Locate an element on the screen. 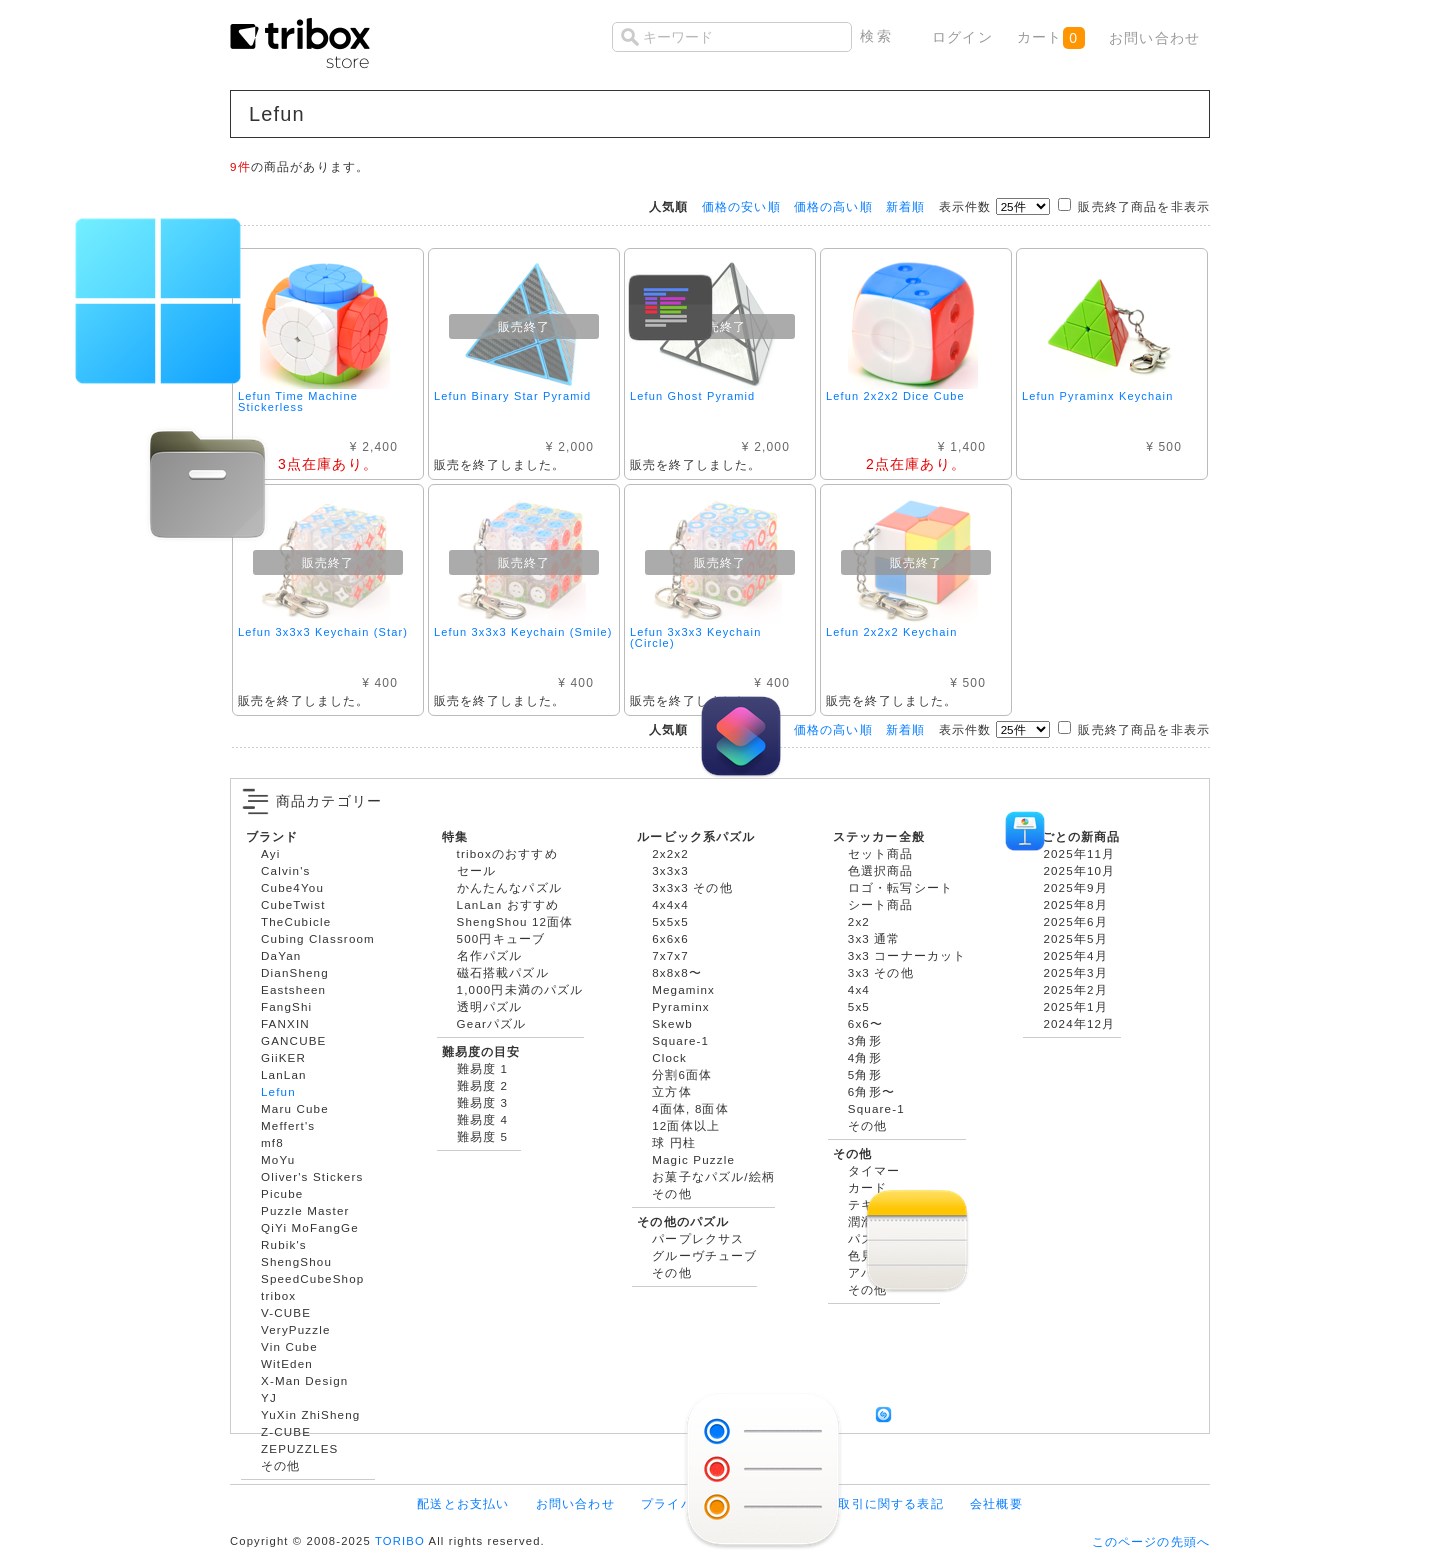  open the Notes app is located at coordinates (917, 1240).